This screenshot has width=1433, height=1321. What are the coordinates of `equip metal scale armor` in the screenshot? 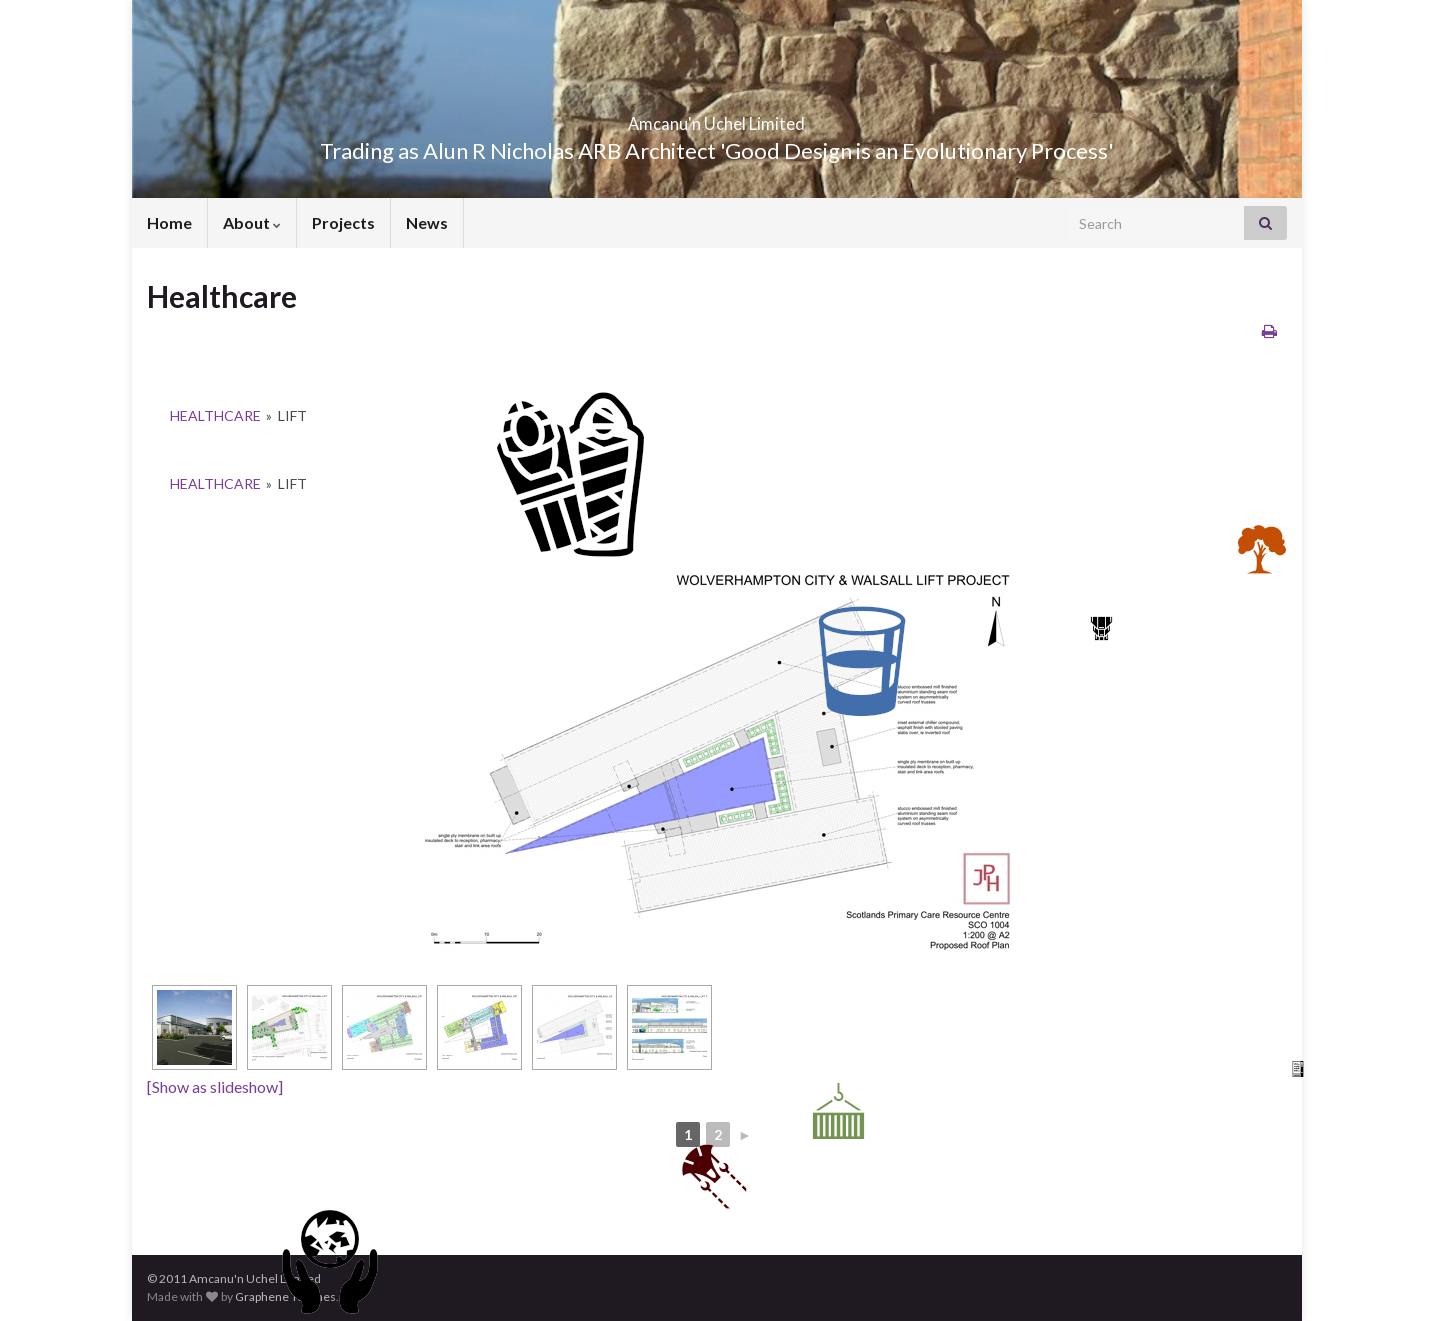 It's located at (1101, 628).